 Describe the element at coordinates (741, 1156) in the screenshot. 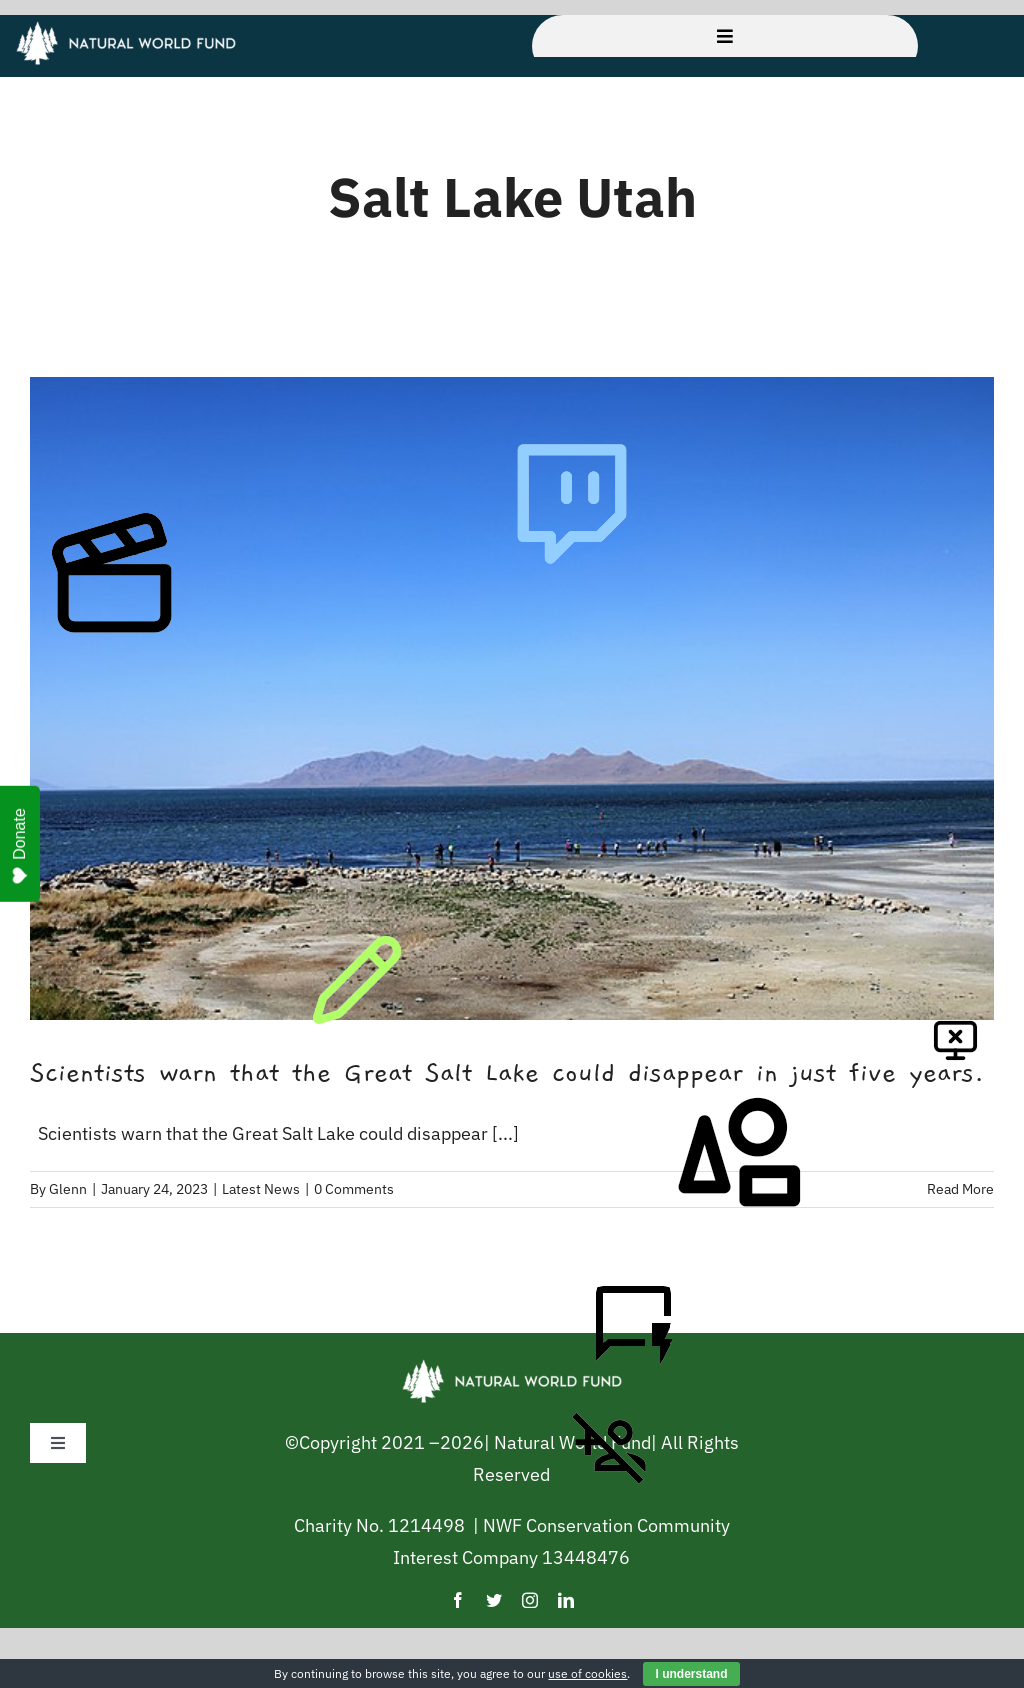

I see `access shape tools or drawing options` at that location.